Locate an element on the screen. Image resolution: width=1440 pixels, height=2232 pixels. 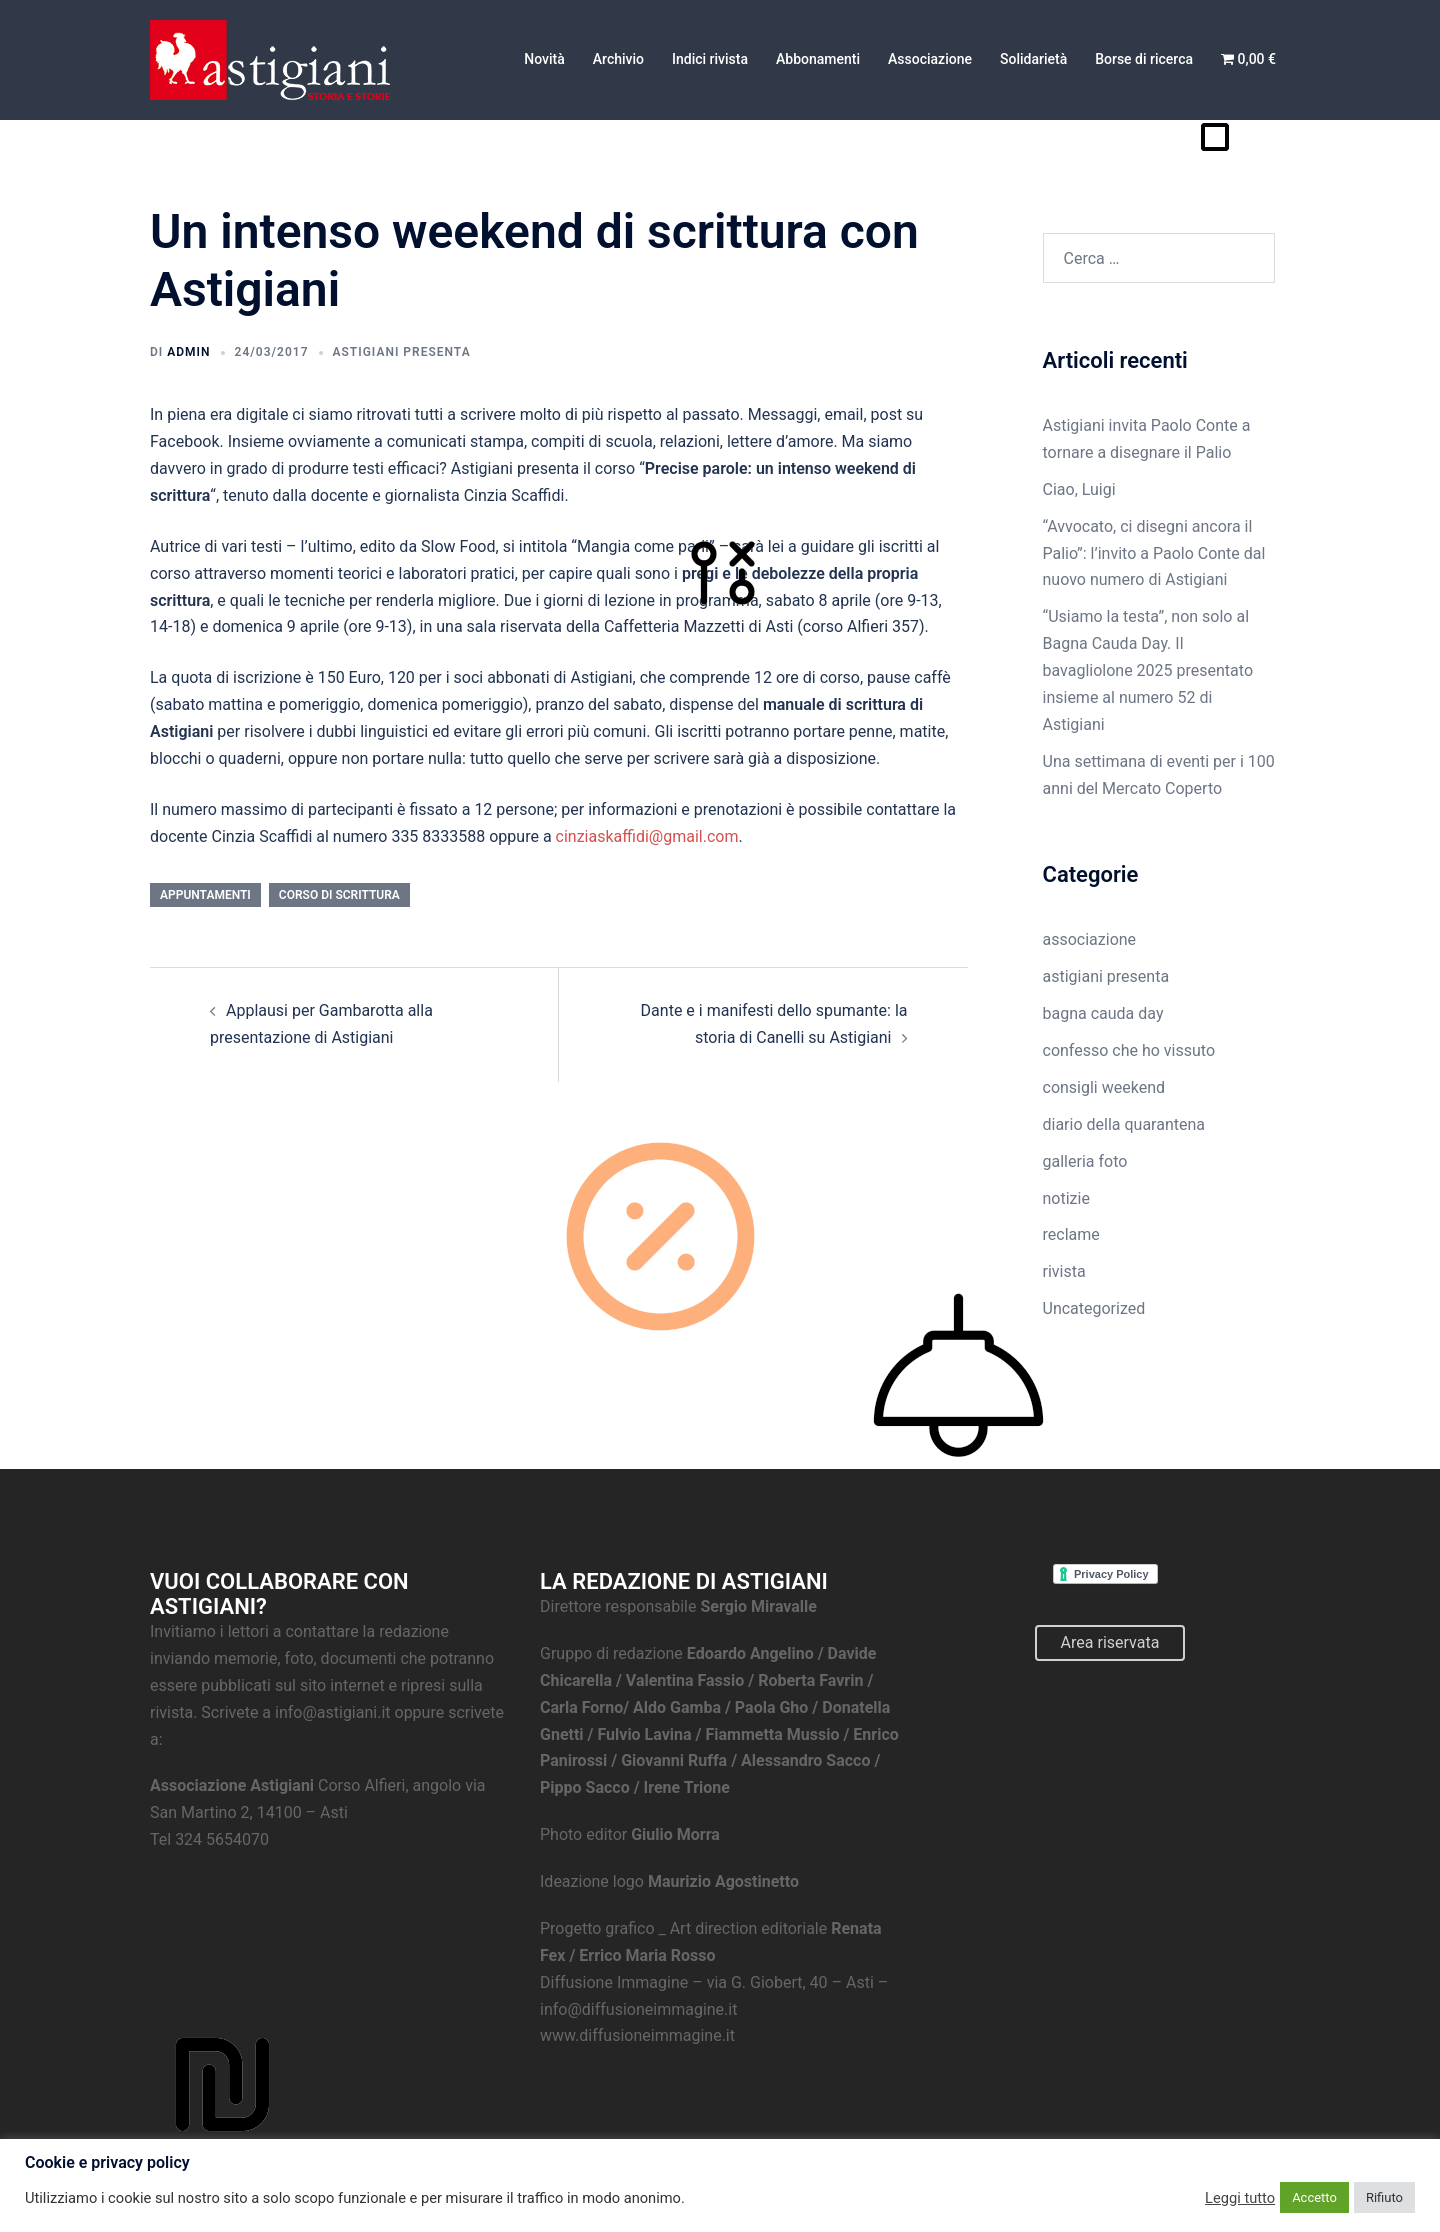
indicates a closed or rejected pull request is located at coordinates (723, 573).